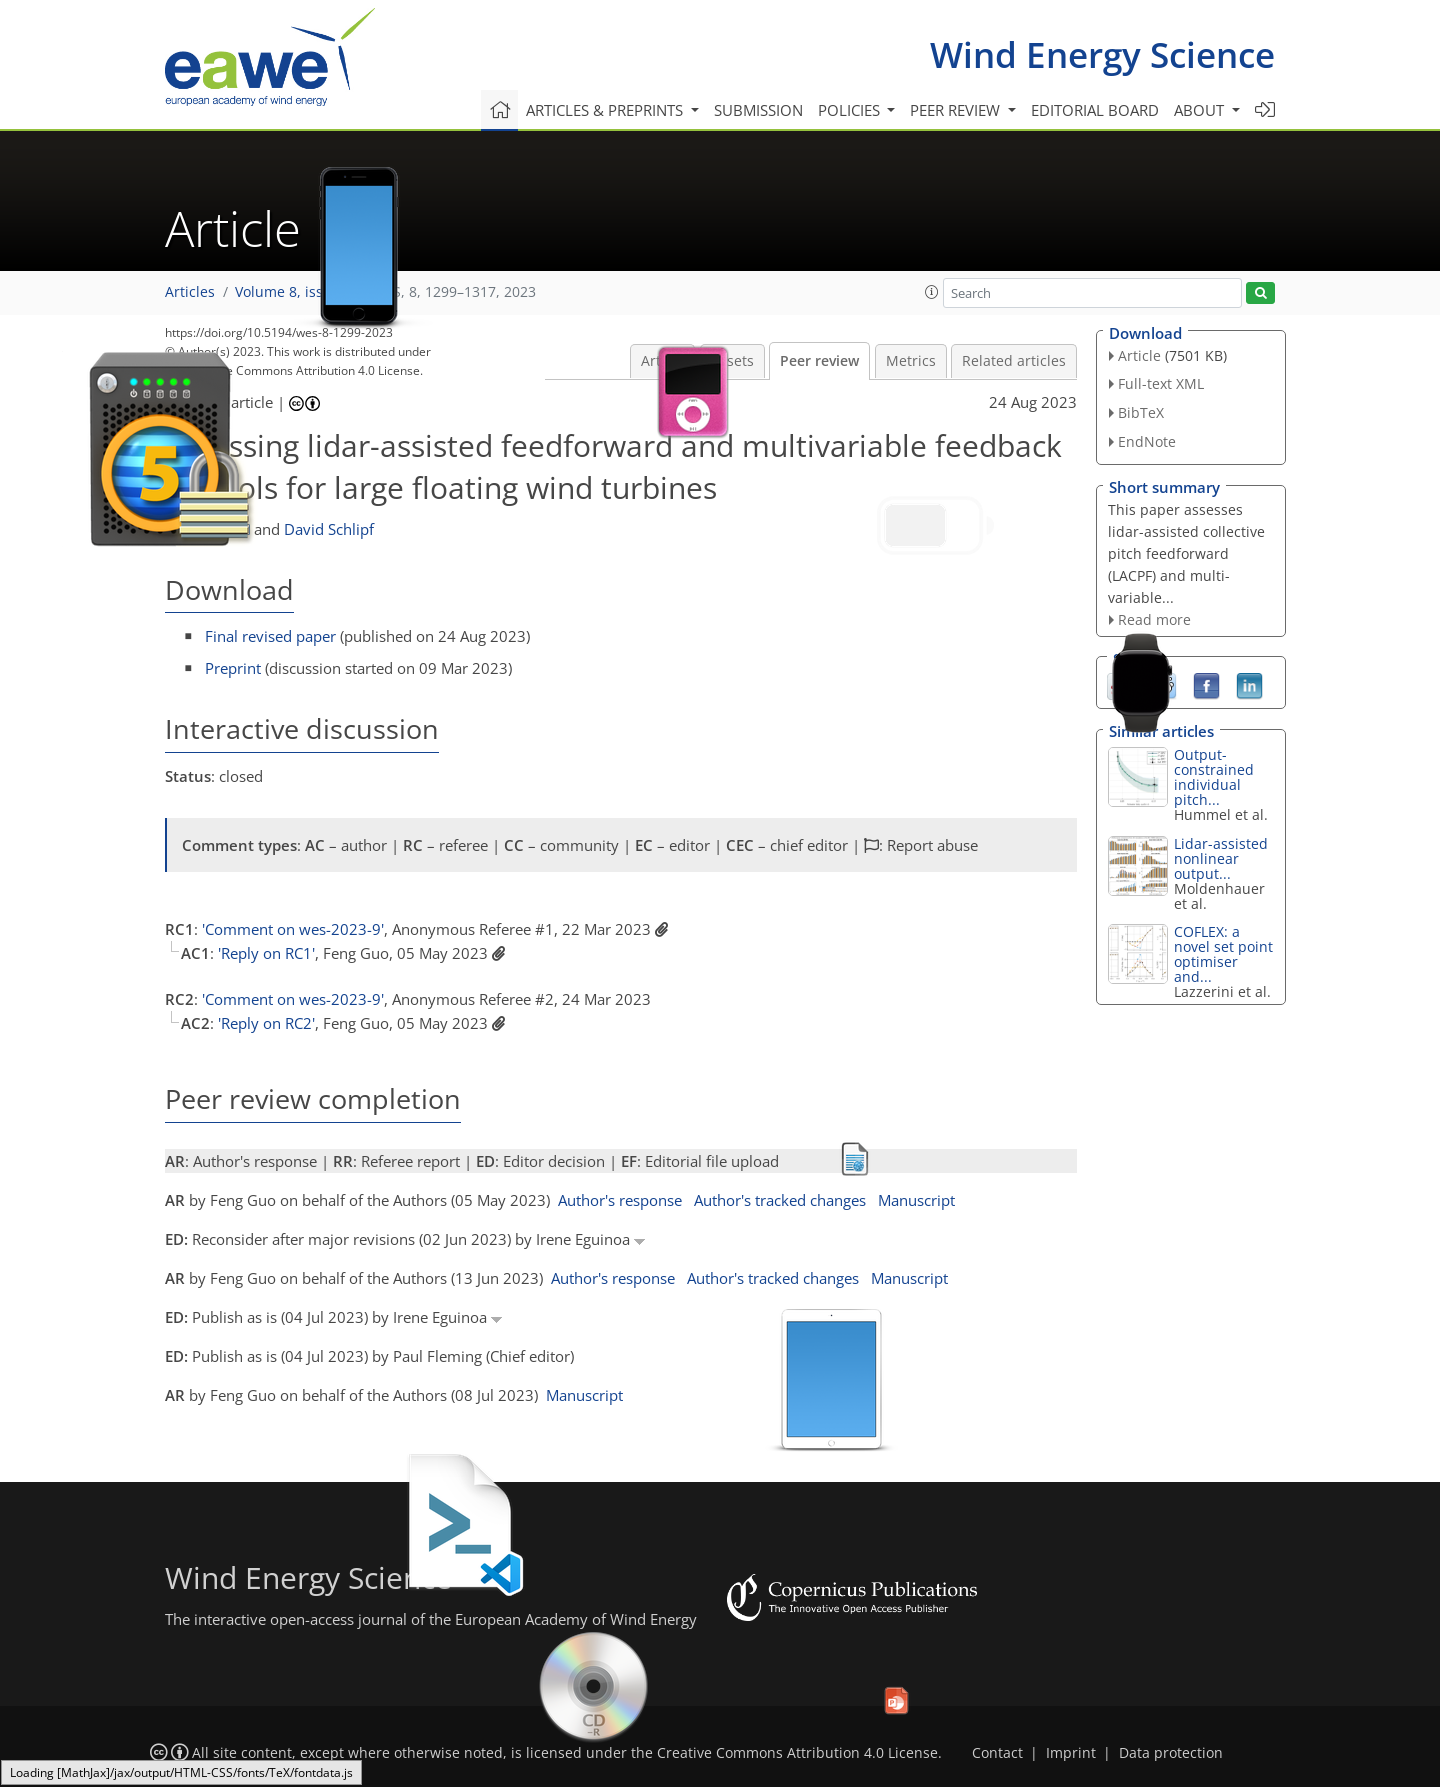  Describe the element at coordinates (460, 1524) in the screenshot. I see `open a PowerShell script file in Visual Studio Code` at that location.